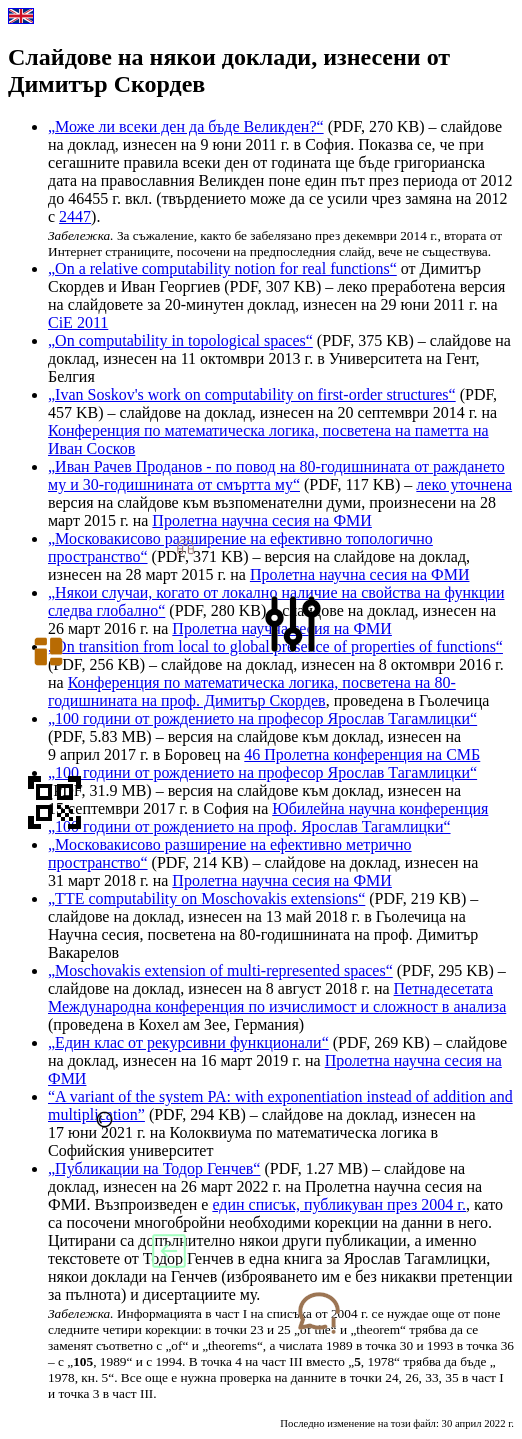 The width and height of the screenshot is (522, 1439). What do you see at coordinates (319, 1311) in the screenshot?
I see `indicates an urgent or important message` at bounding box center [319, 1311].